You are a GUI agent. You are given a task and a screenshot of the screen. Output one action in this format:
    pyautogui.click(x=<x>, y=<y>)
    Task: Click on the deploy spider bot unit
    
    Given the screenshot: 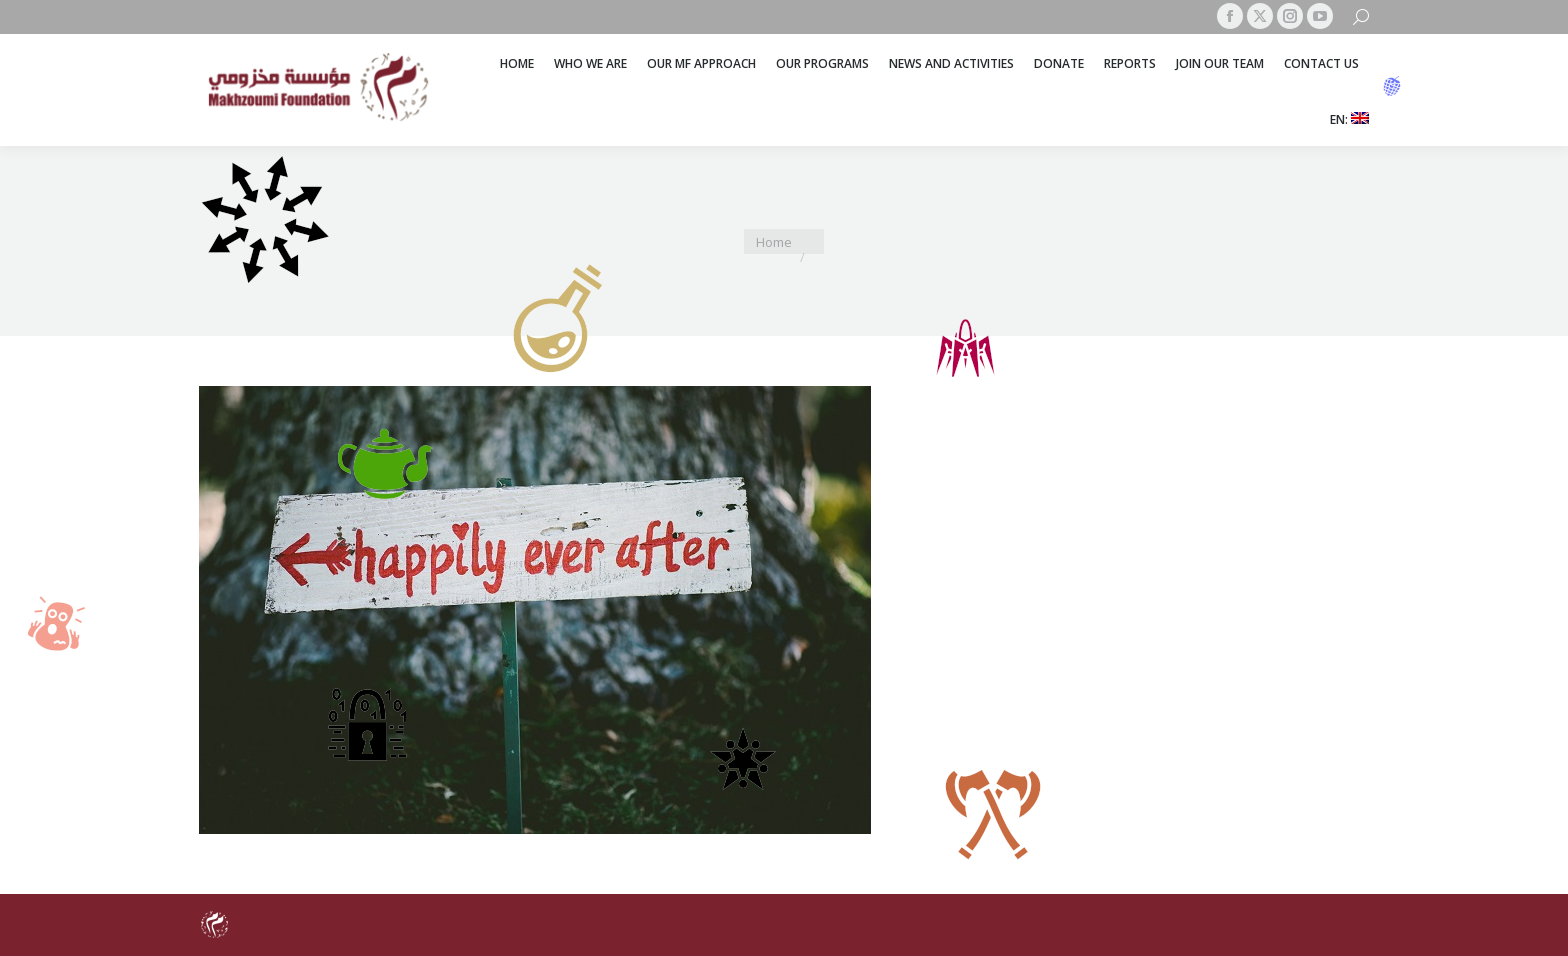 What is the action you would take?
    pyautogui.click(x=965, y=347)
    